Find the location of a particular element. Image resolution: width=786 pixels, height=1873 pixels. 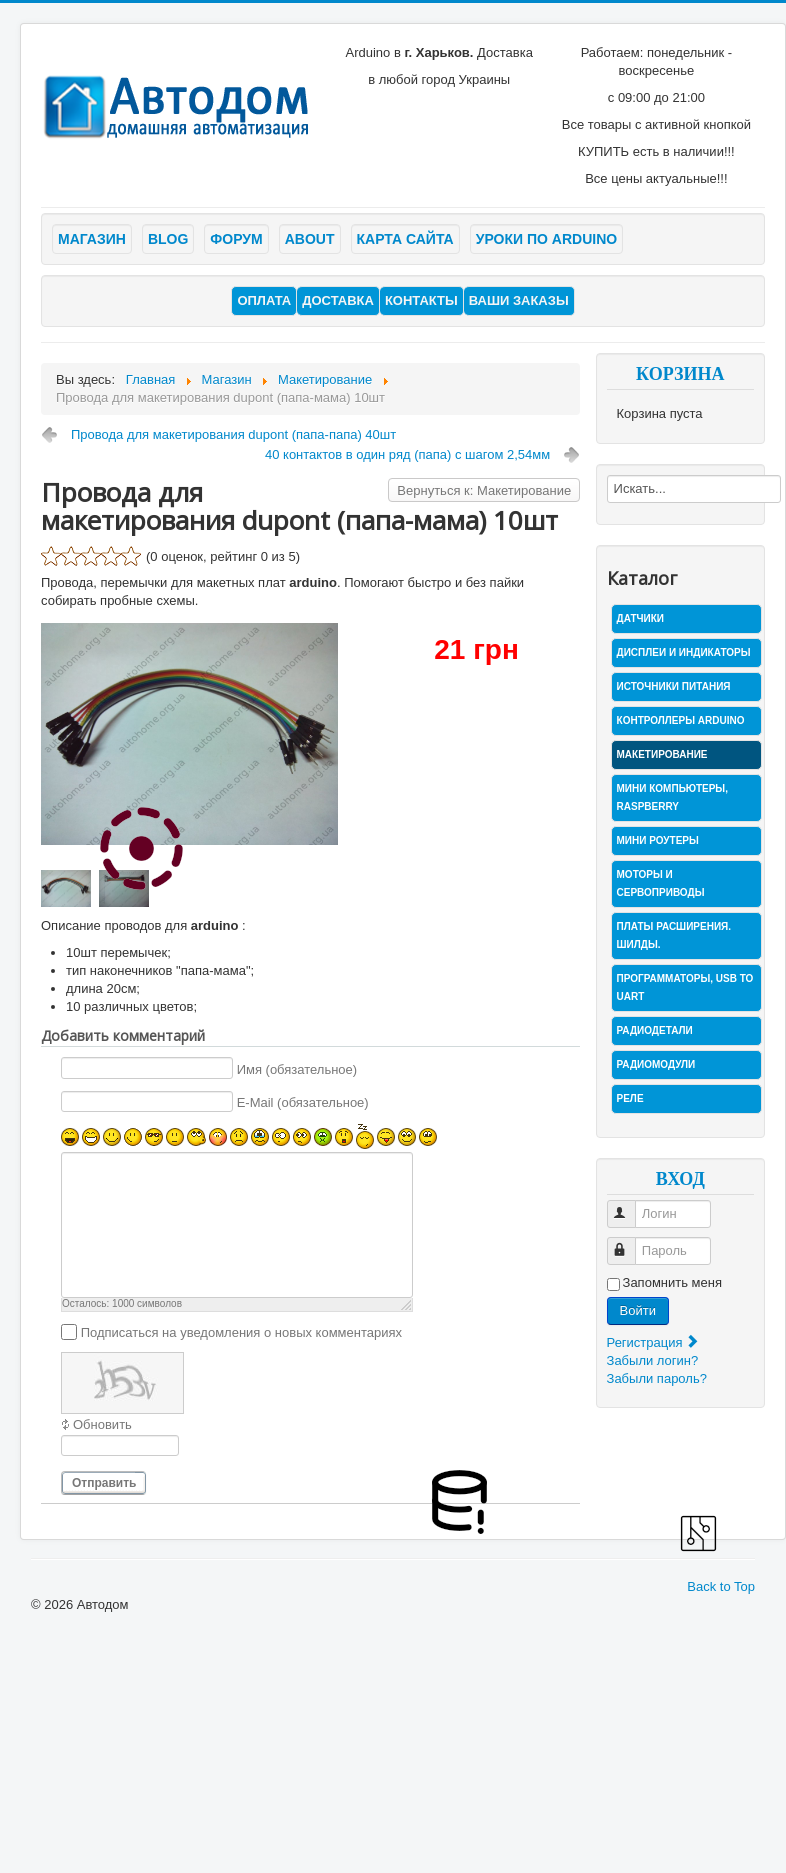

access hardware or circuit settings is located at coordinates (698, 1533).